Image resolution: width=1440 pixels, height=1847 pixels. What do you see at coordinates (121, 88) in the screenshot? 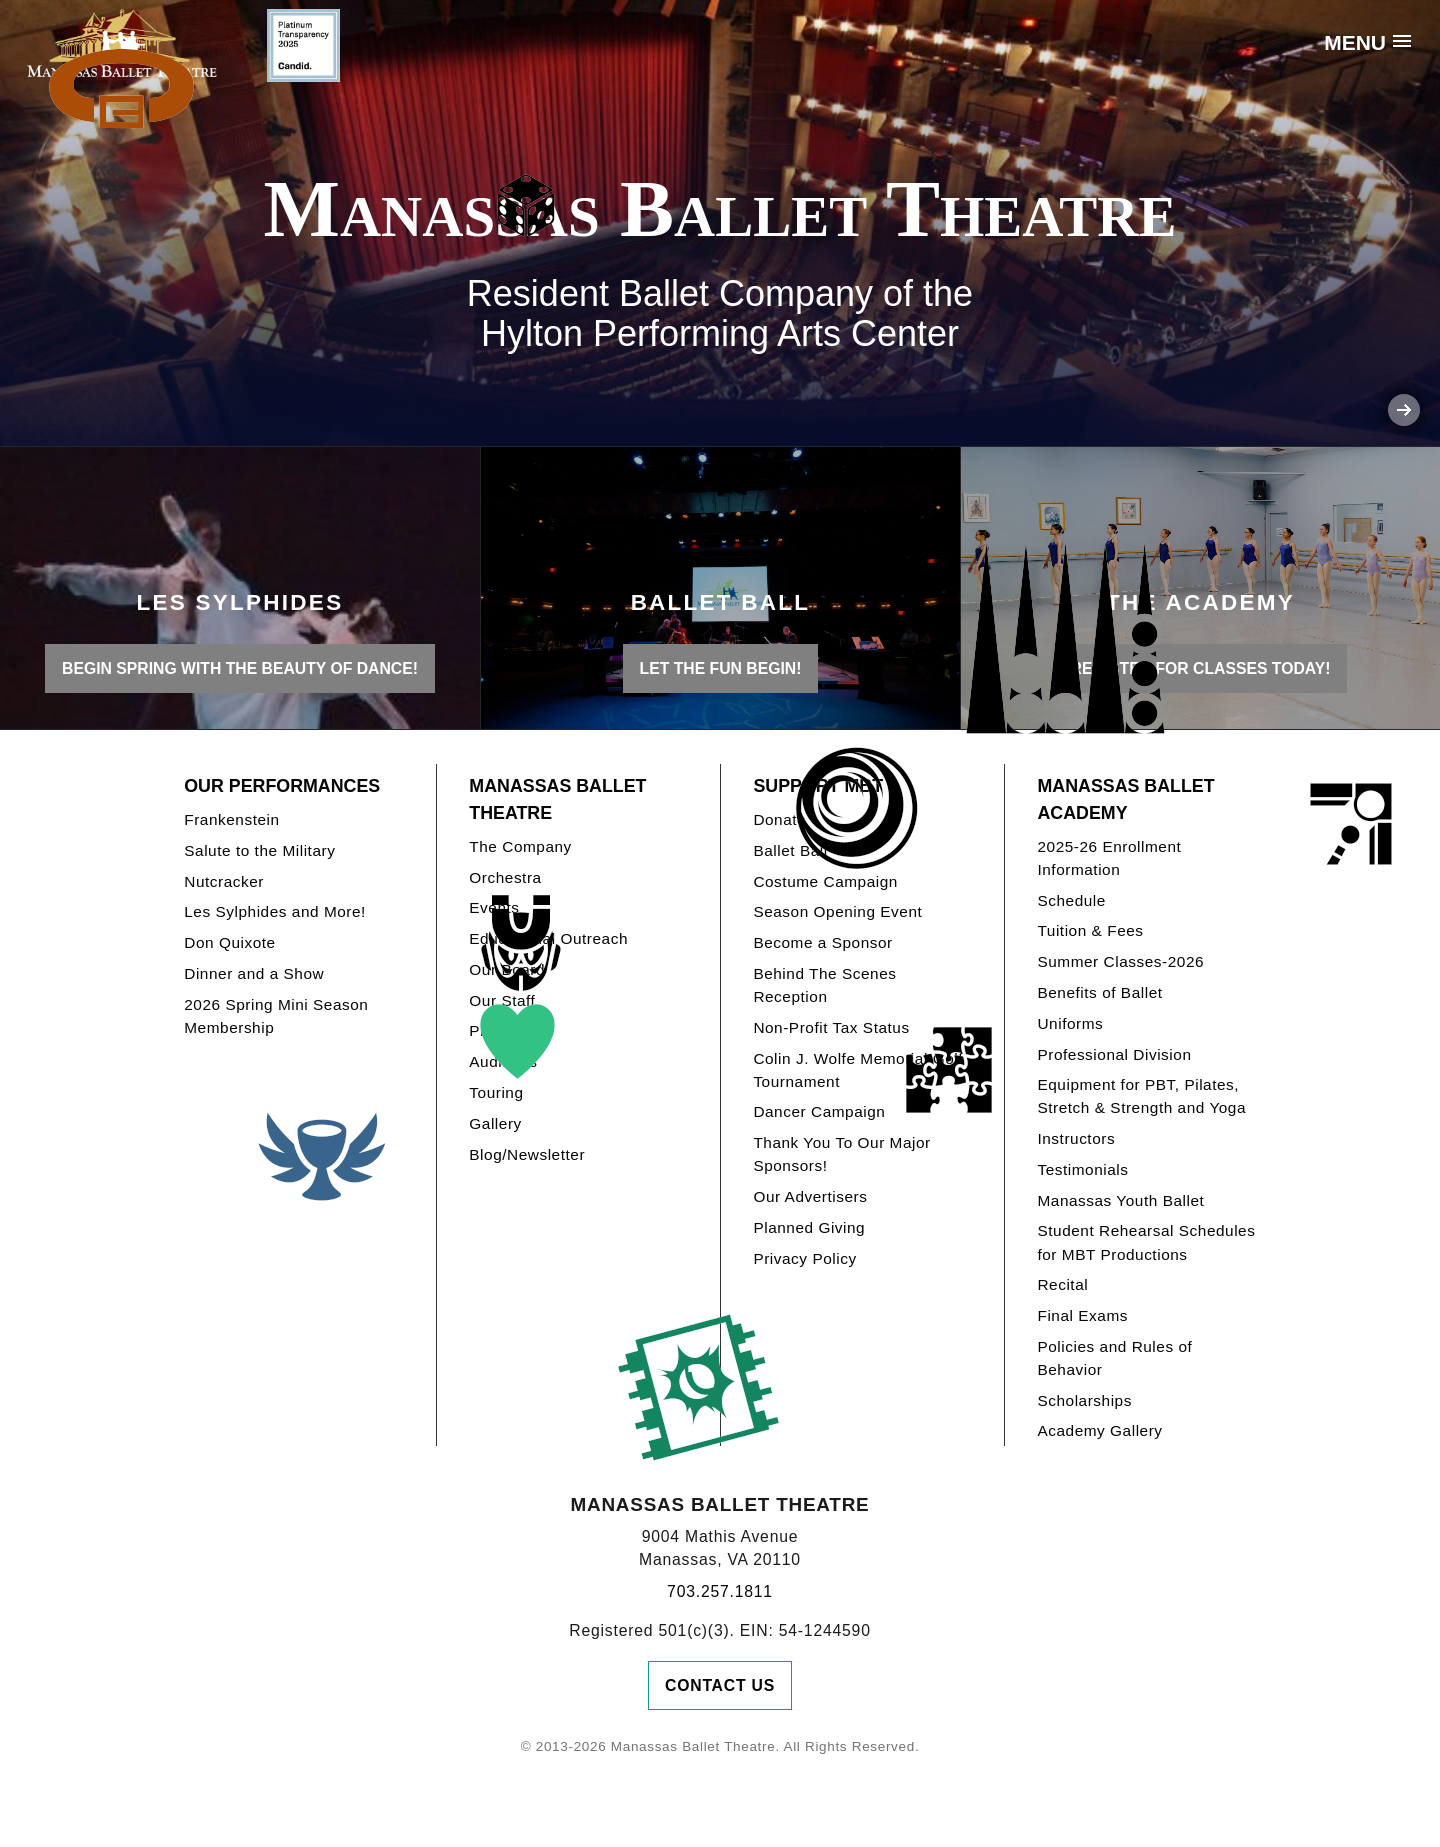
I see `equip or manage belt accessory` at bounding box center [121, 88].